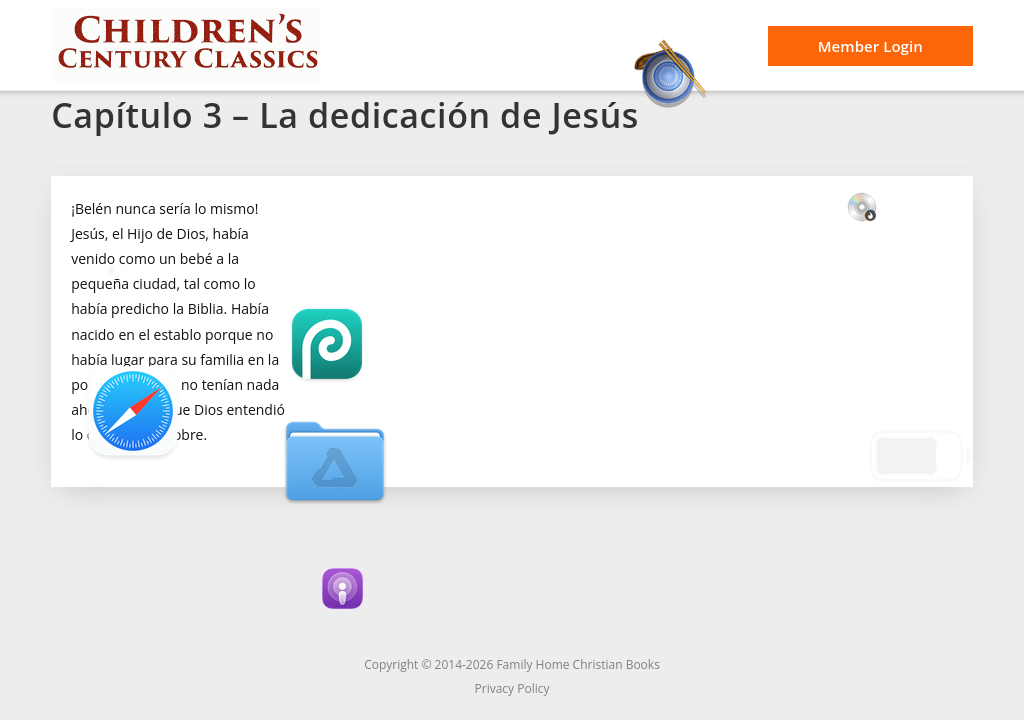 The height and width of the screenshot is (720, 1024). I want to click on open Affinity app files folder, so click(335, 461).